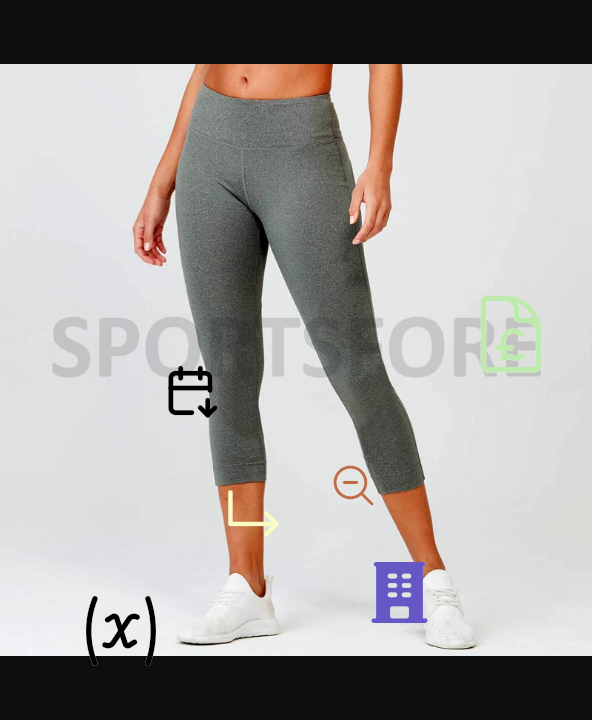 The width and height of the screenshot is (592, 720). Describe the element at coordinates (353, 485) in the screenshot. I see `zoom out of the current view` at that location.